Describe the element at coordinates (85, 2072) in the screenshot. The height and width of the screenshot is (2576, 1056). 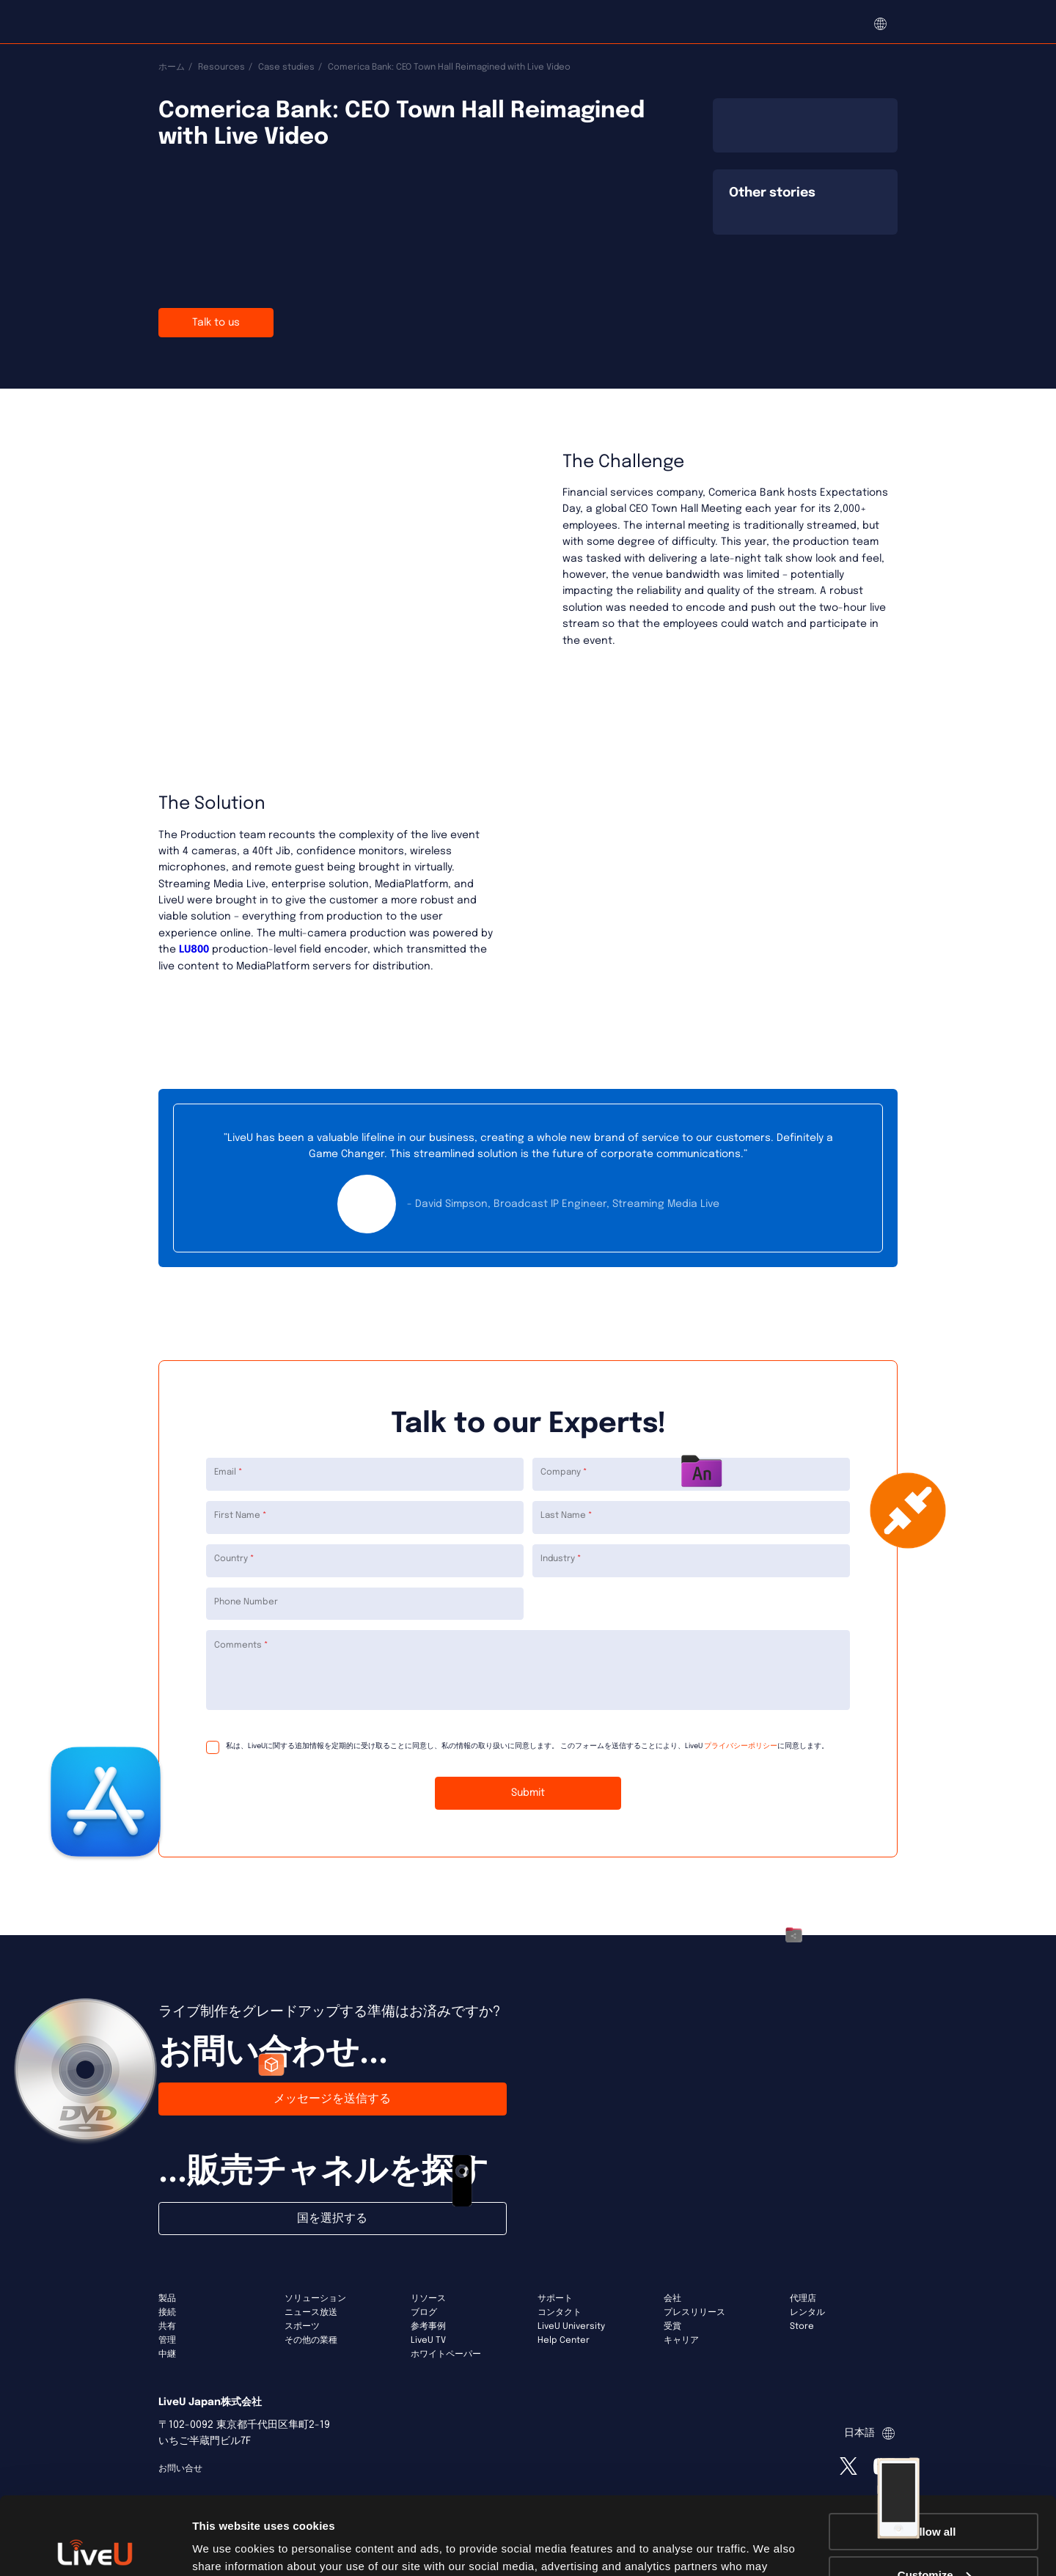
I see `access DVD drive or optical disc contents` at that location.